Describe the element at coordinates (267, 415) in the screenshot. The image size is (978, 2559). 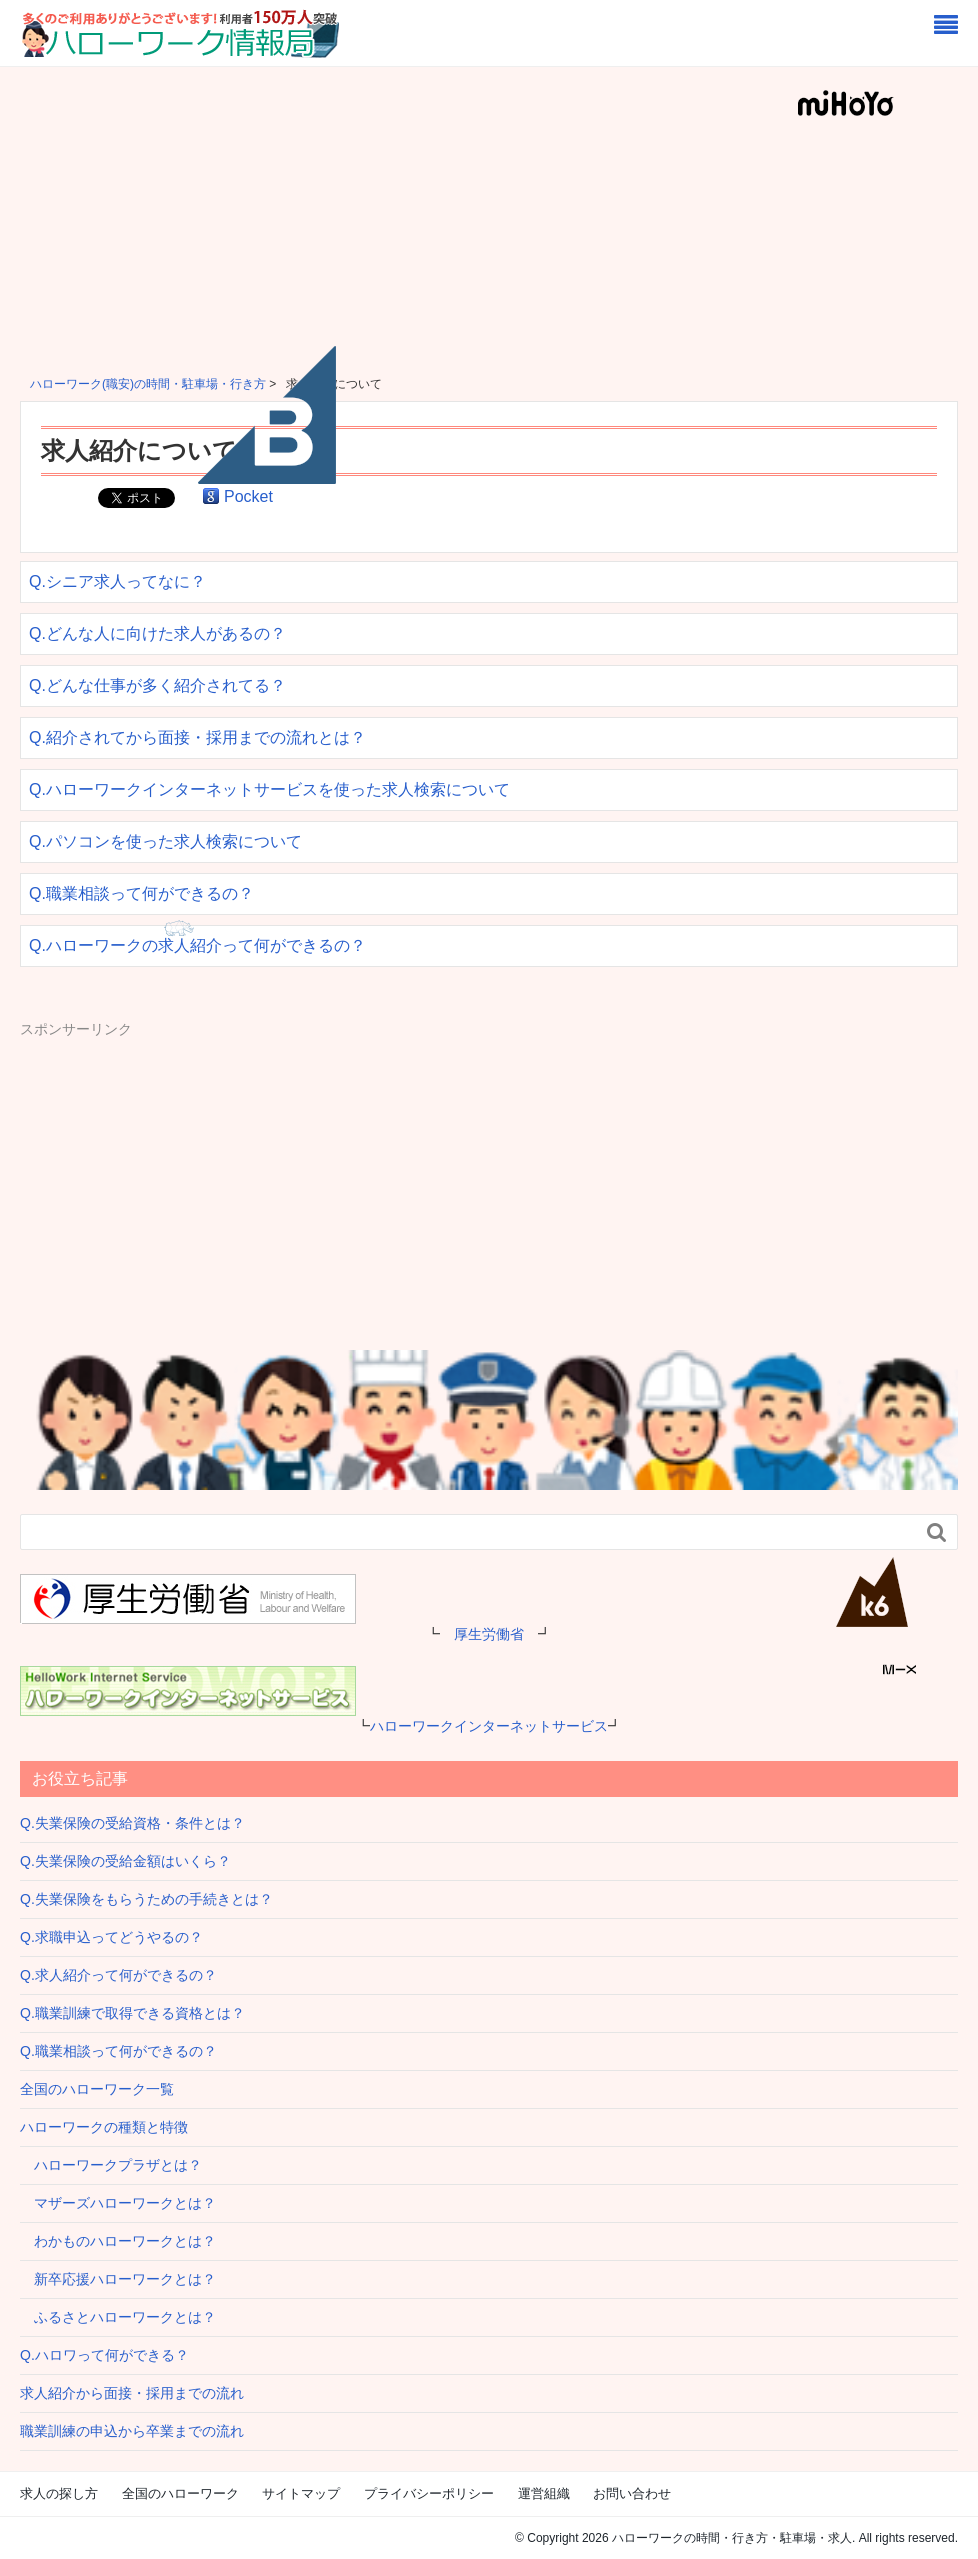
I see `bigcommerce platform logo` at that location.